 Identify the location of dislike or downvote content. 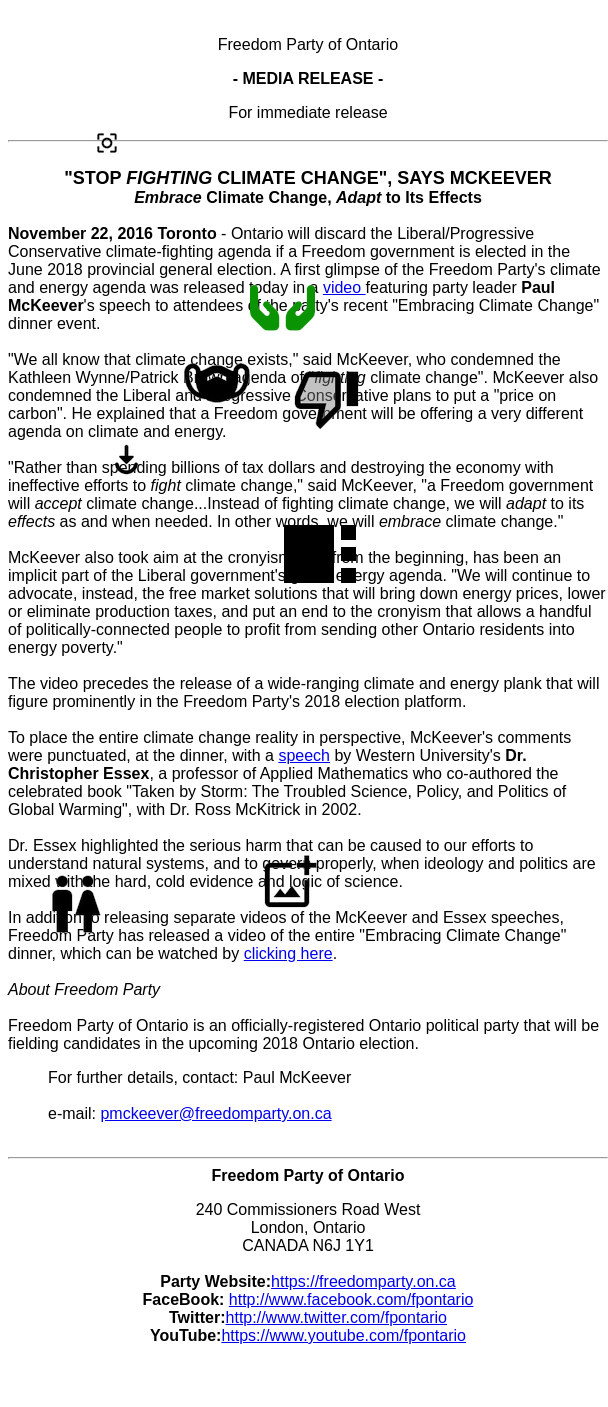
(326, 397).